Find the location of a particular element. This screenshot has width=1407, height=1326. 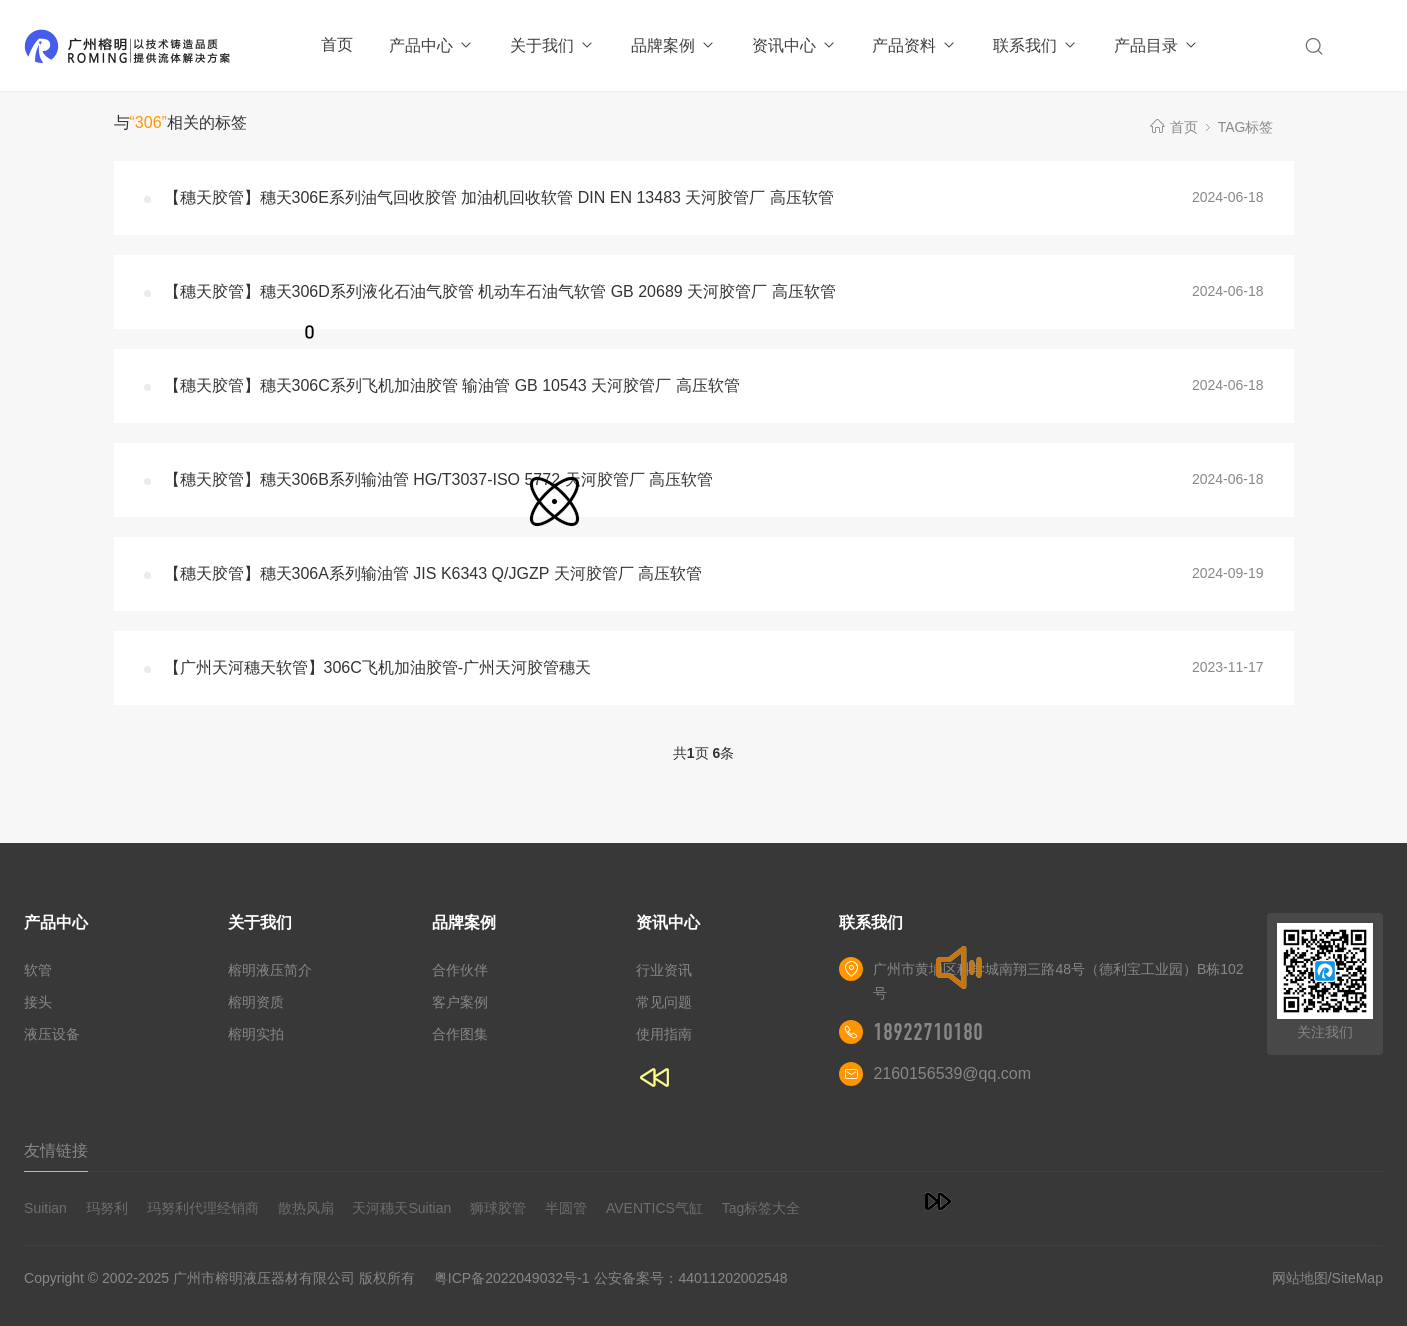

increase or maximize volume is located at coordinates (957, 967).